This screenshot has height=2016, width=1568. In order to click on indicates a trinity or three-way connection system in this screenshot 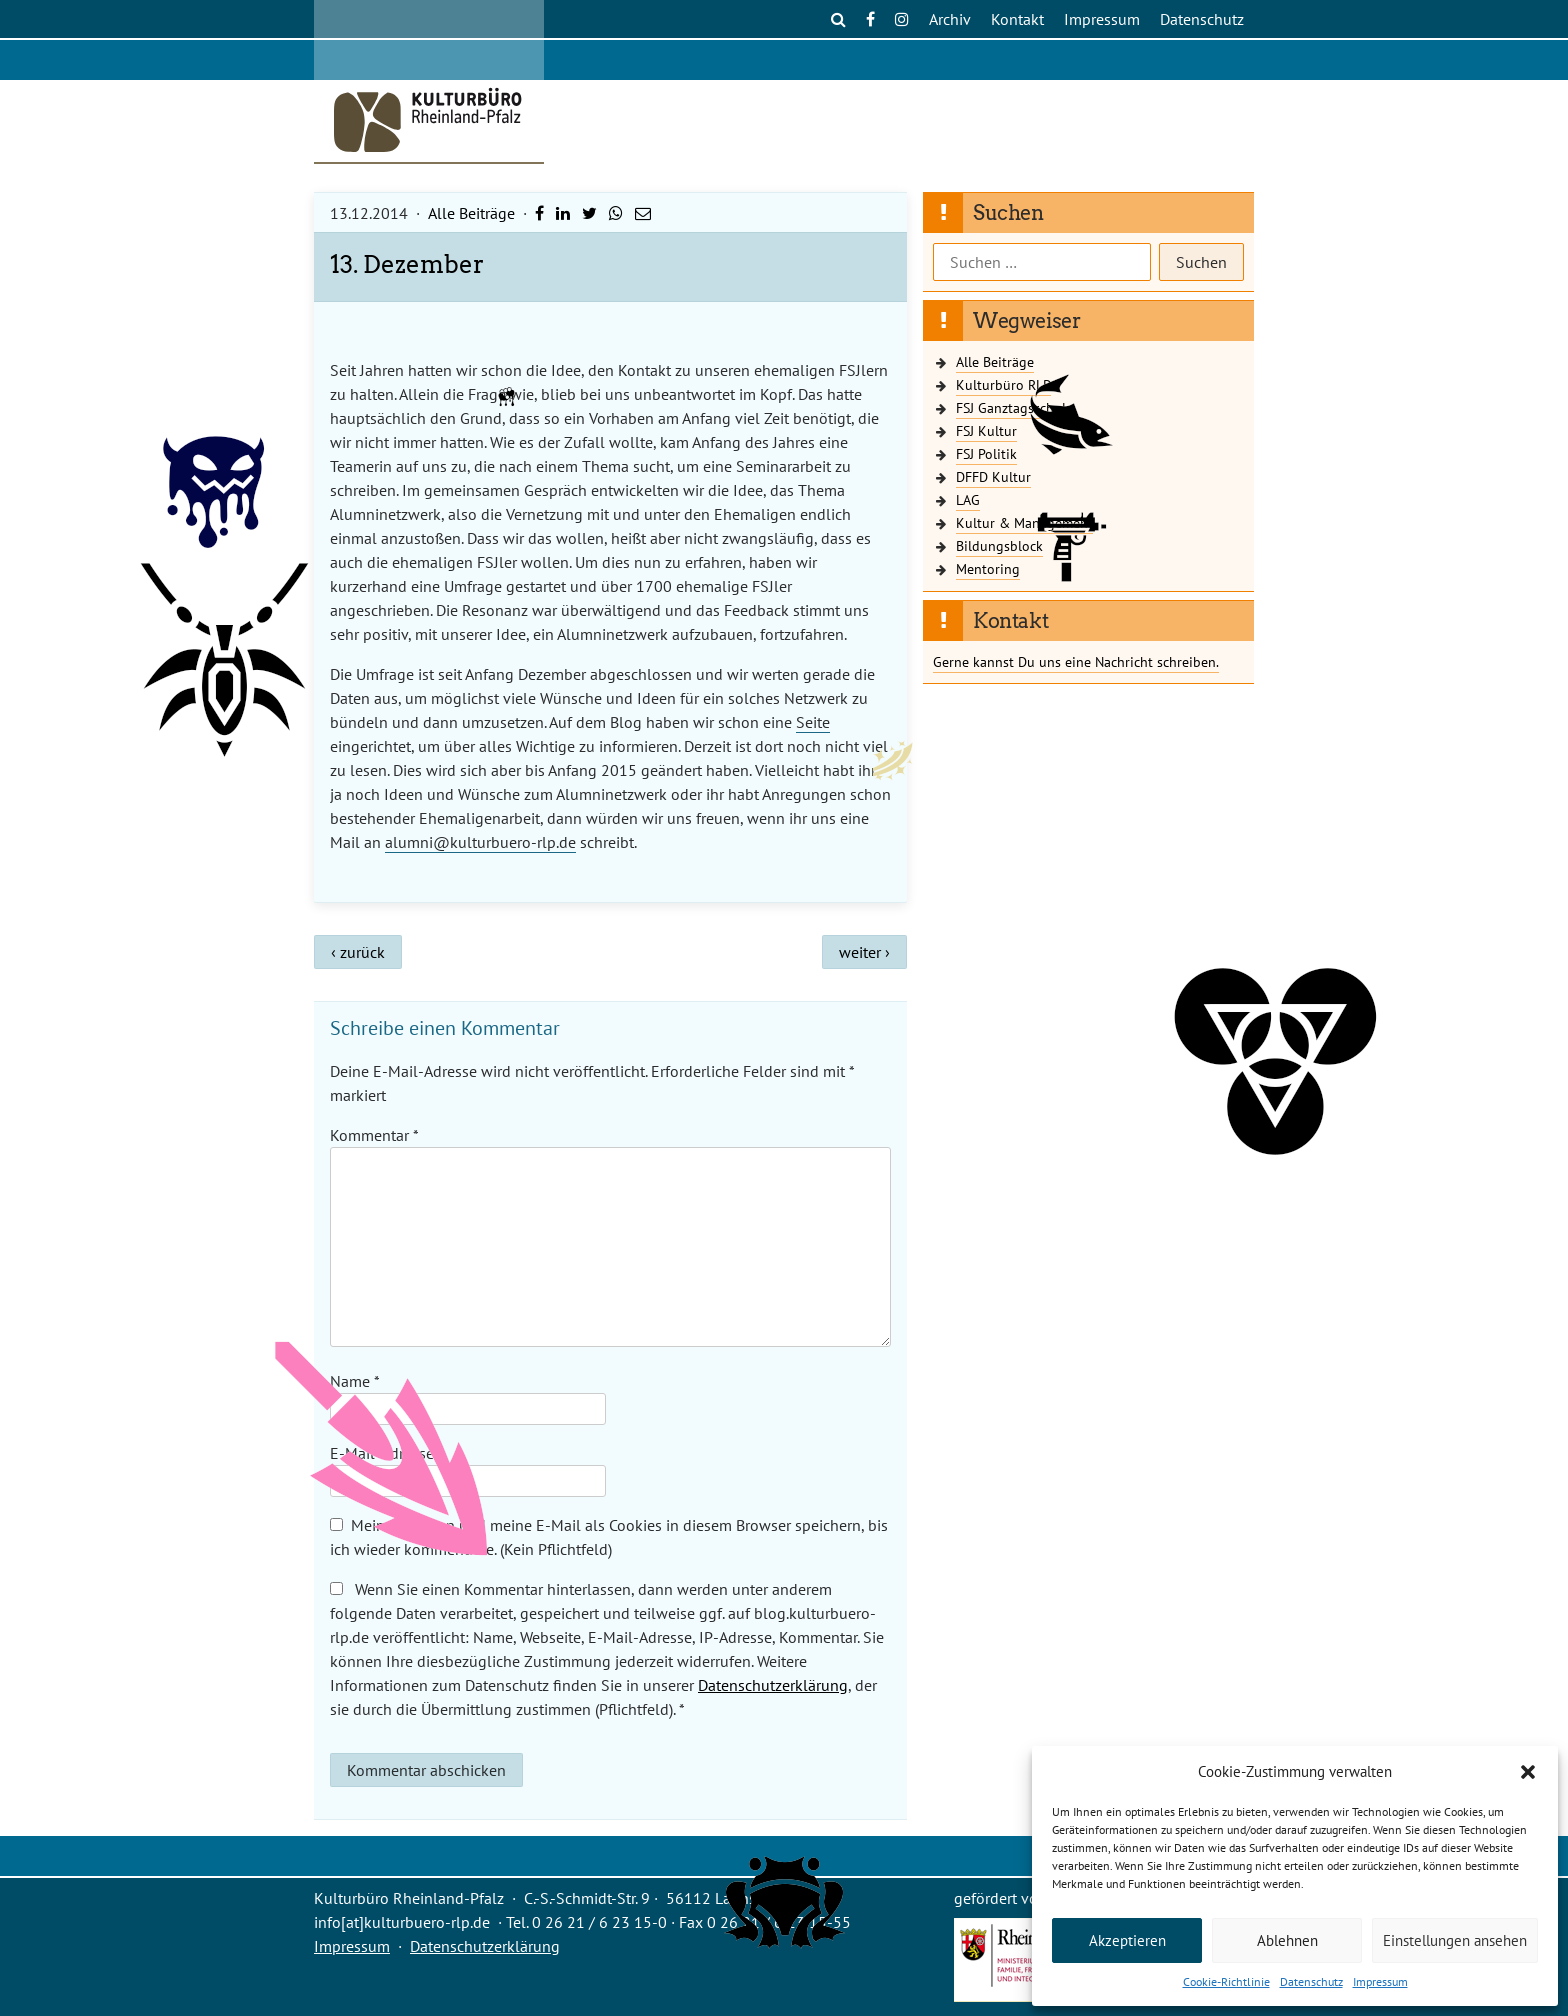, I will do `click(1274, 1060)`.